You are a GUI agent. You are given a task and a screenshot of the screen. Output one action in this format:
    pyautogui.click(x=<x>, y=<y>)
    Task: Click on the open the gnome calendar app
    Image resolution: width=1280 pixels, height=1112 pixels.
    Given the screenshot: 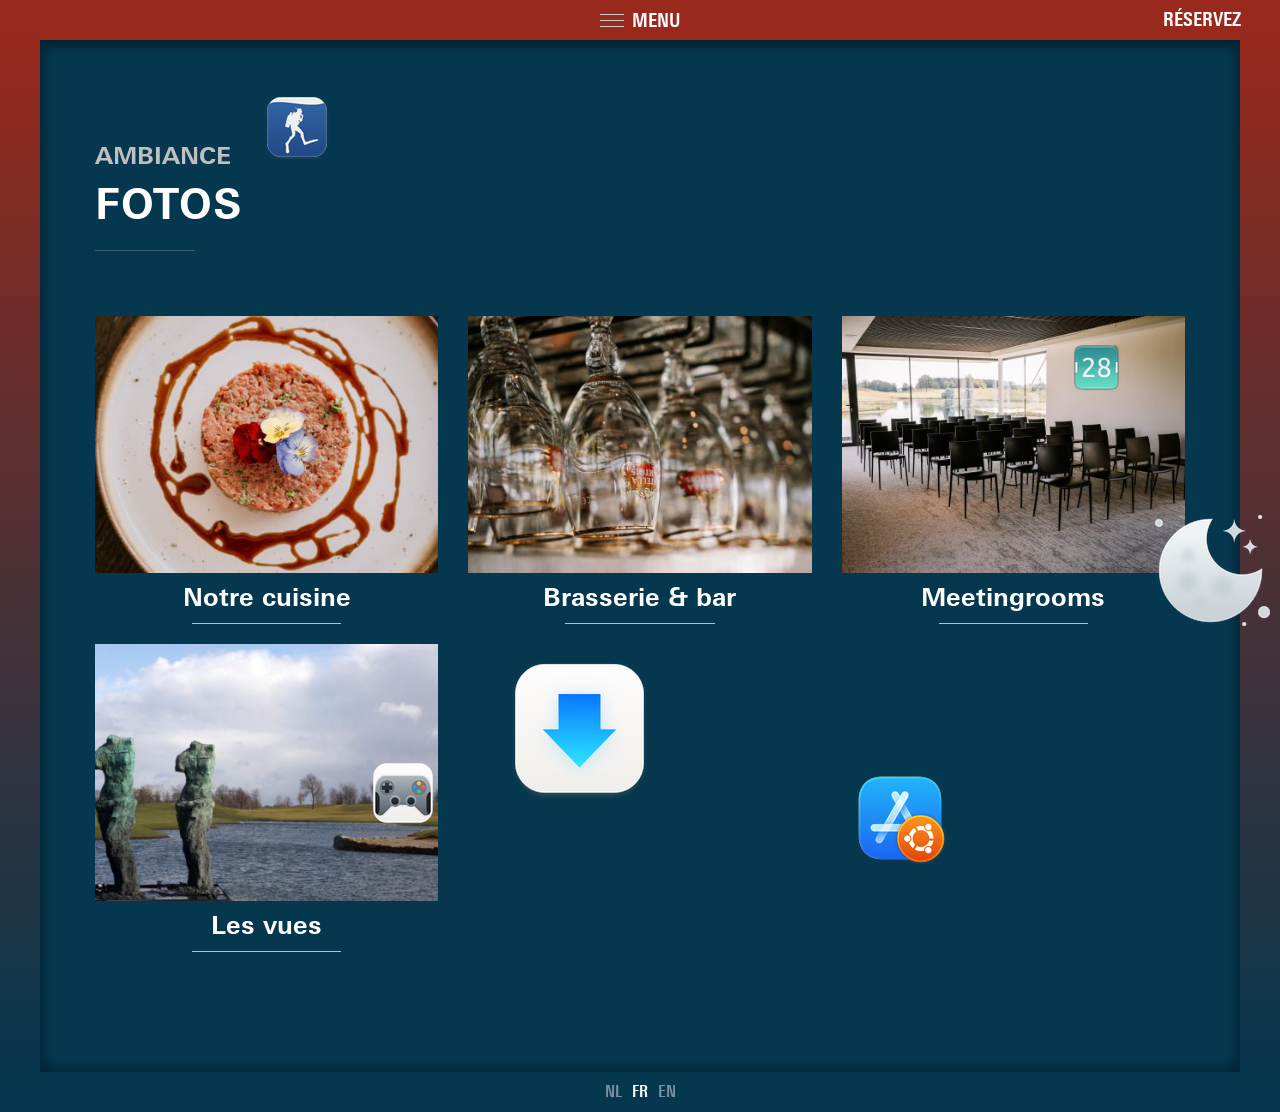 What is the action you would take?
    pyautogui.click(x=1096, y=367)
    